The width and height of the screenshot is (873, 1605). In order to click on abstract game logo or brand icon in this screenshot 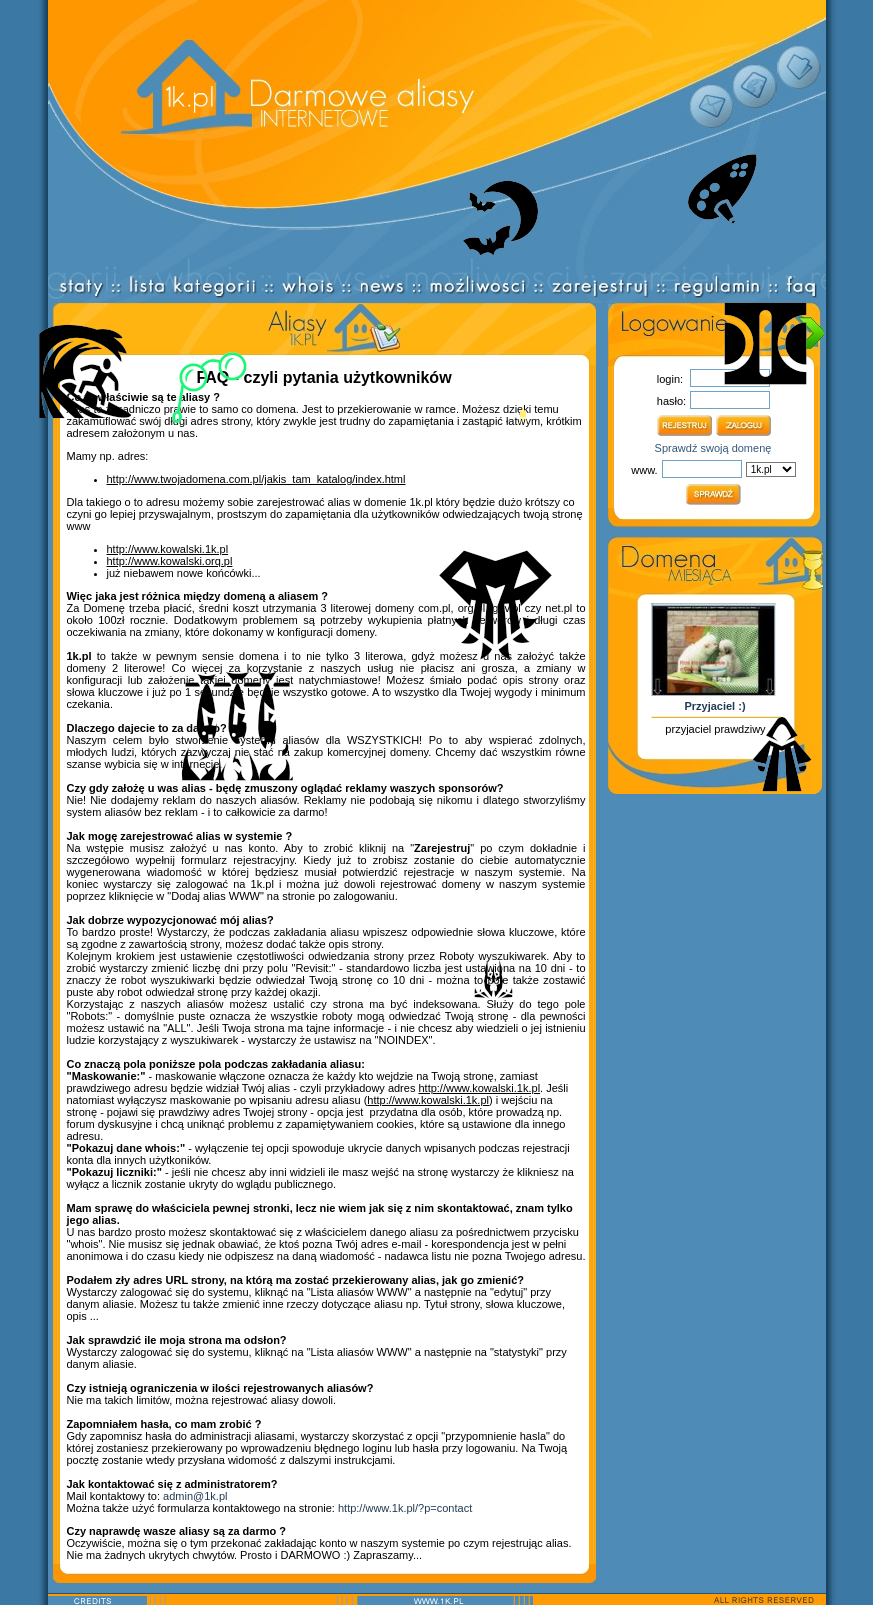, I will do `click(765, 343)`.